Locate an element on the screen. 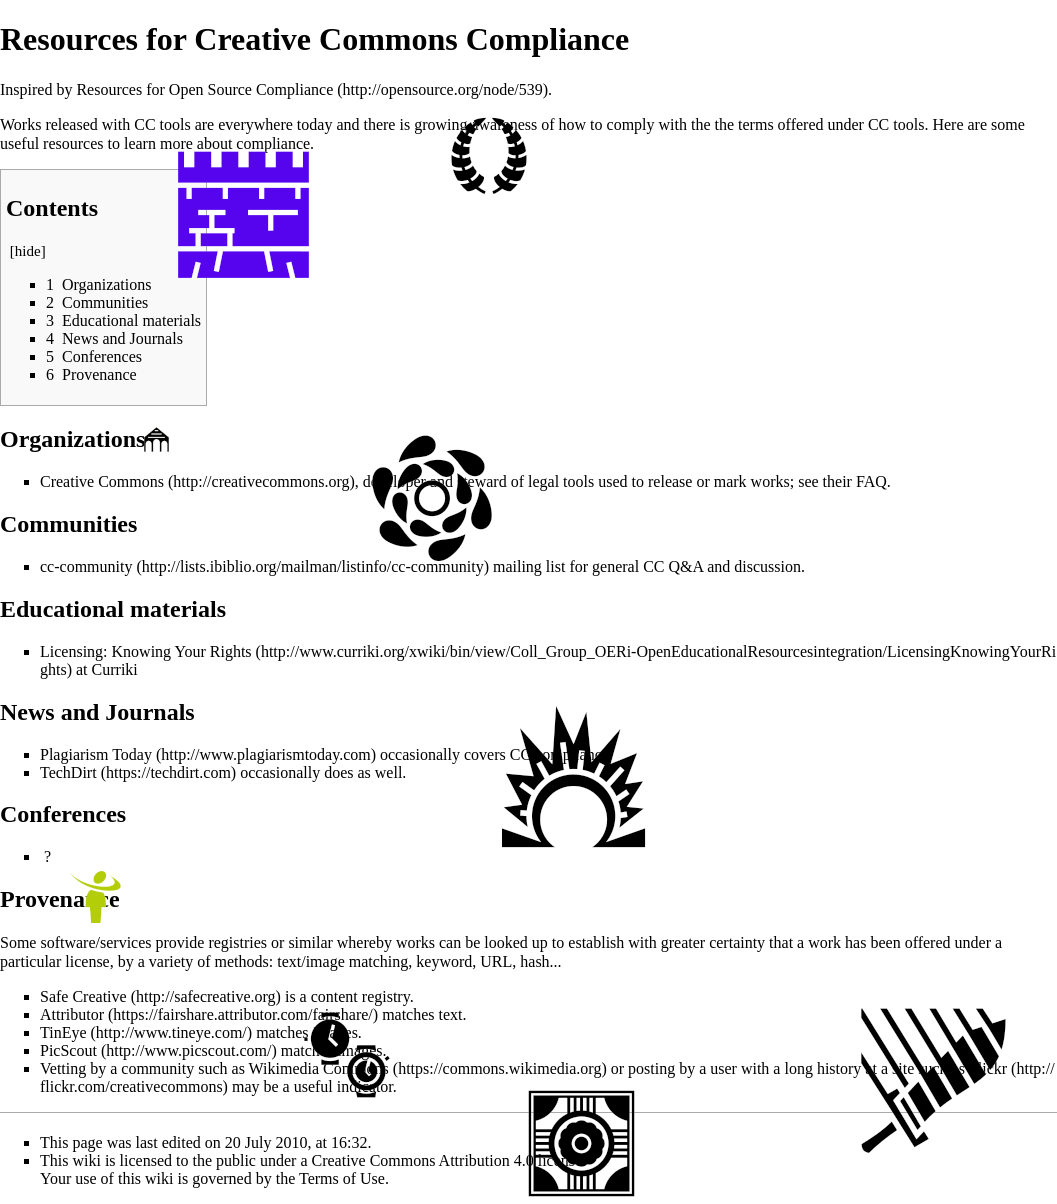 The height and width of the screenshot is (1204, 1057). indicates an oil or petroleum resource in a game is located at coordinates (432, 498).